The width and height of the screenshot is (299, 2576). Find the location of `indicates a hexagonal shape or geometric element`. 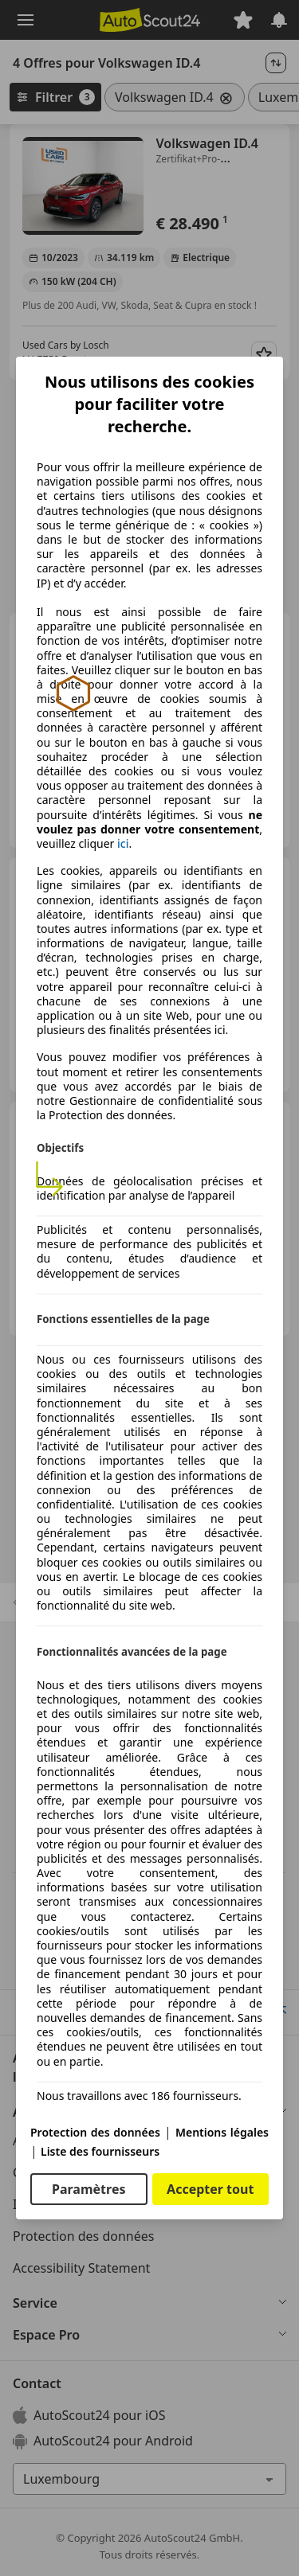

indicates a hexagonal shape or geometric element is located at coordinates (73, 693).